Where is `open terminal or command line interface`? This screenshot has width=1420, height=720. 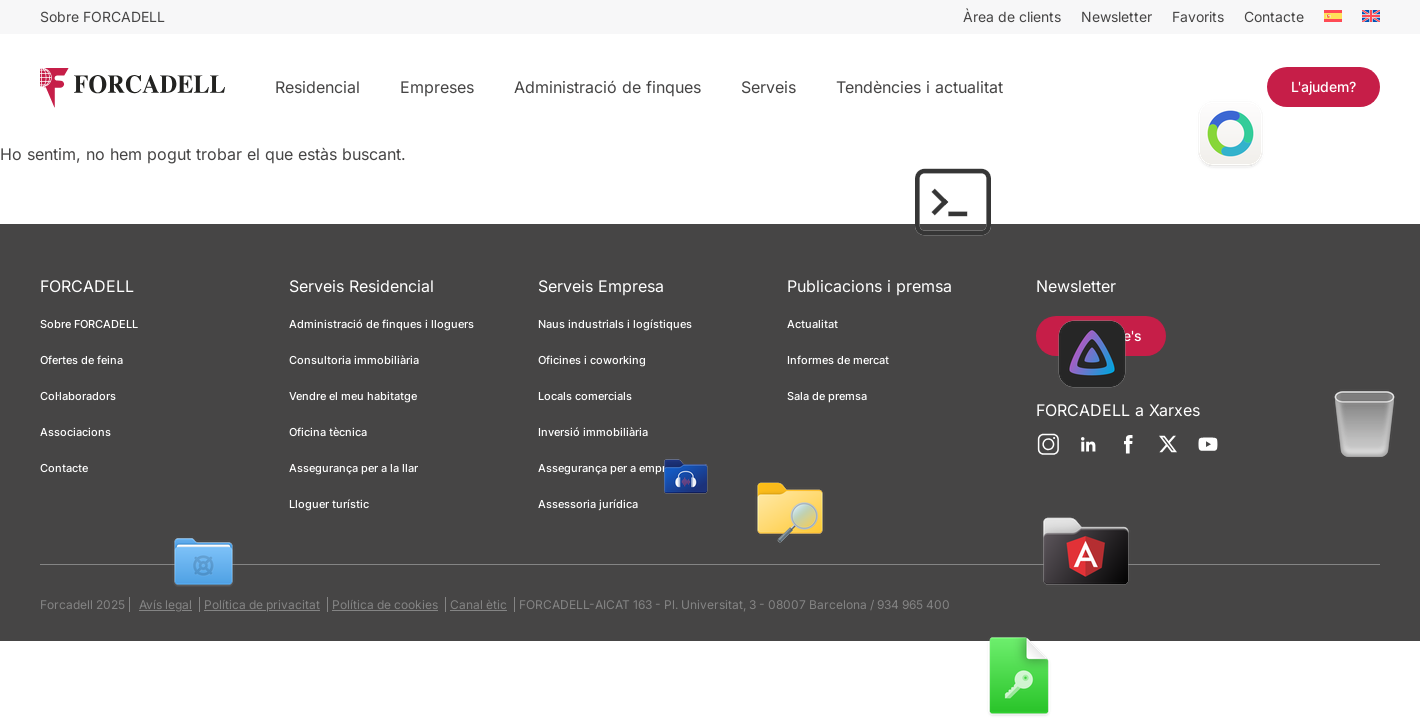
open terminal or command line interface is located at coordinates (953, 202).